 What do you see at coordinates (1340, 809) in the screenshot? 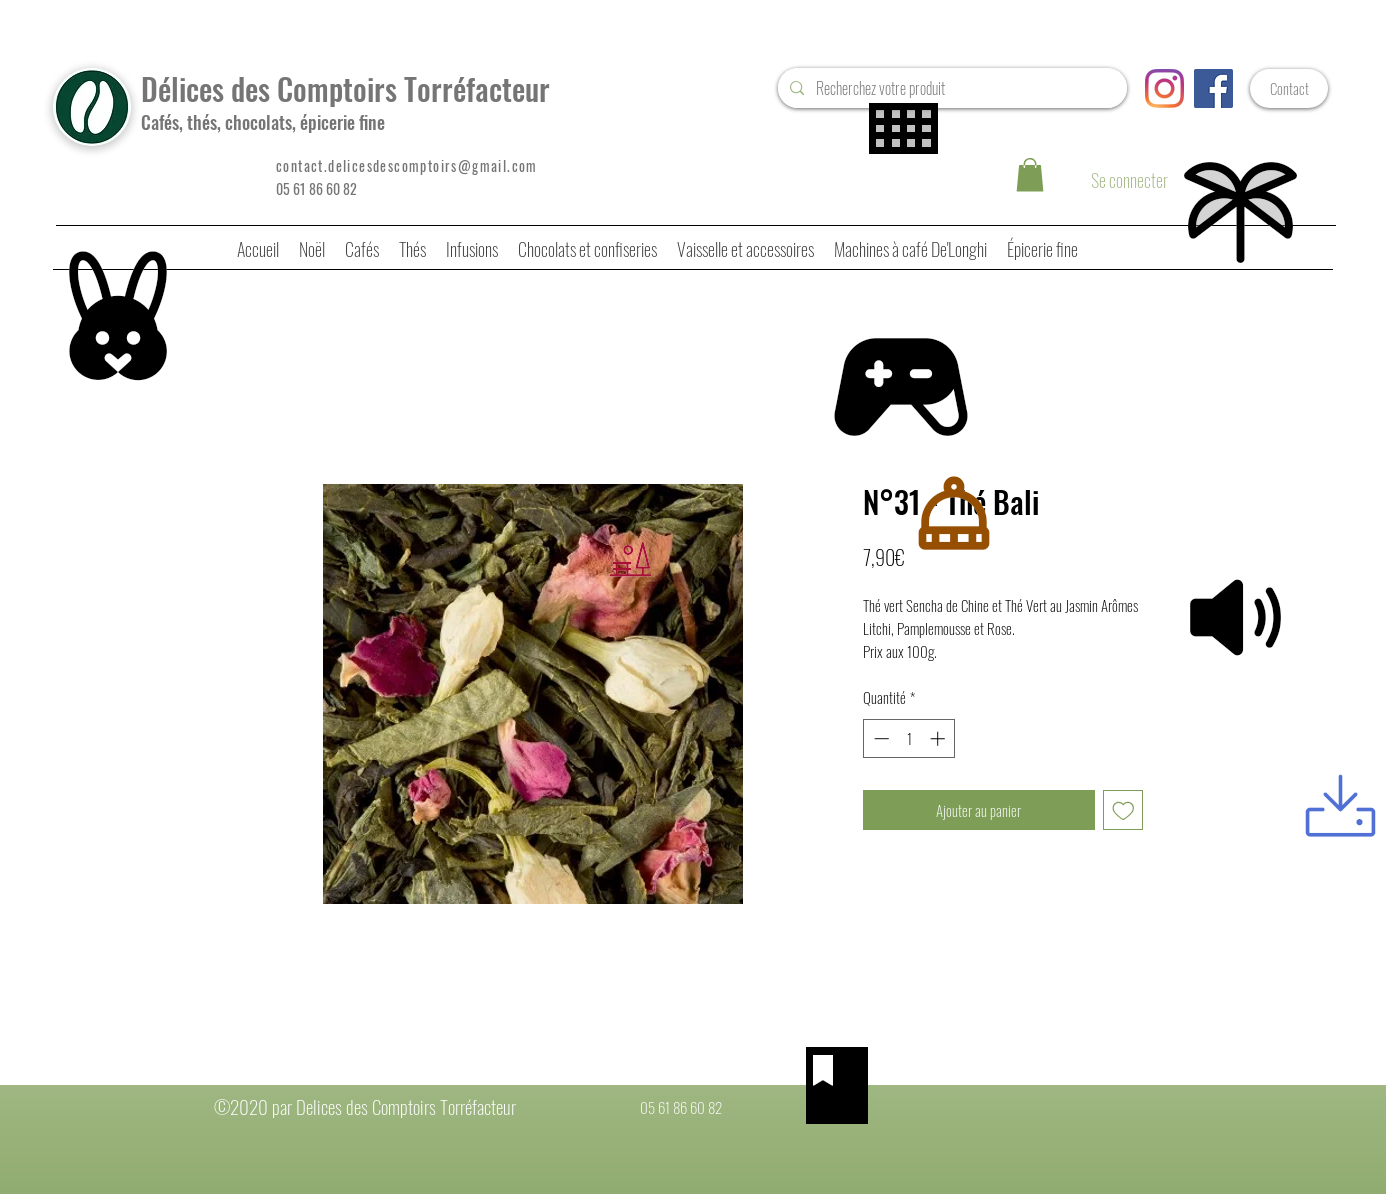
I see `download a file to your device` at bounding box center [1340, 809].